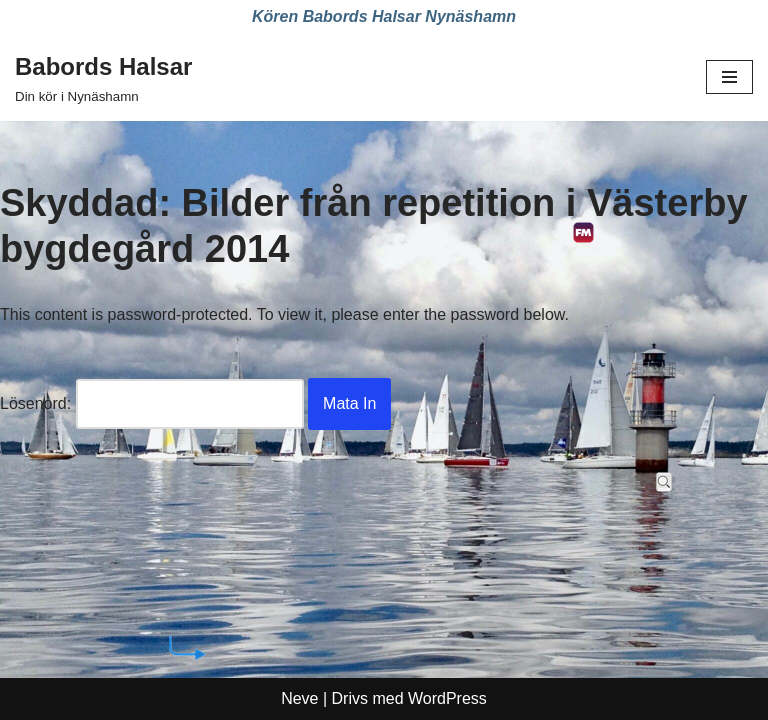  What do you see at coordinates (188, 646) in the screenshot?
I see `forward this email to another recipient` at bounding box center [188, 646].